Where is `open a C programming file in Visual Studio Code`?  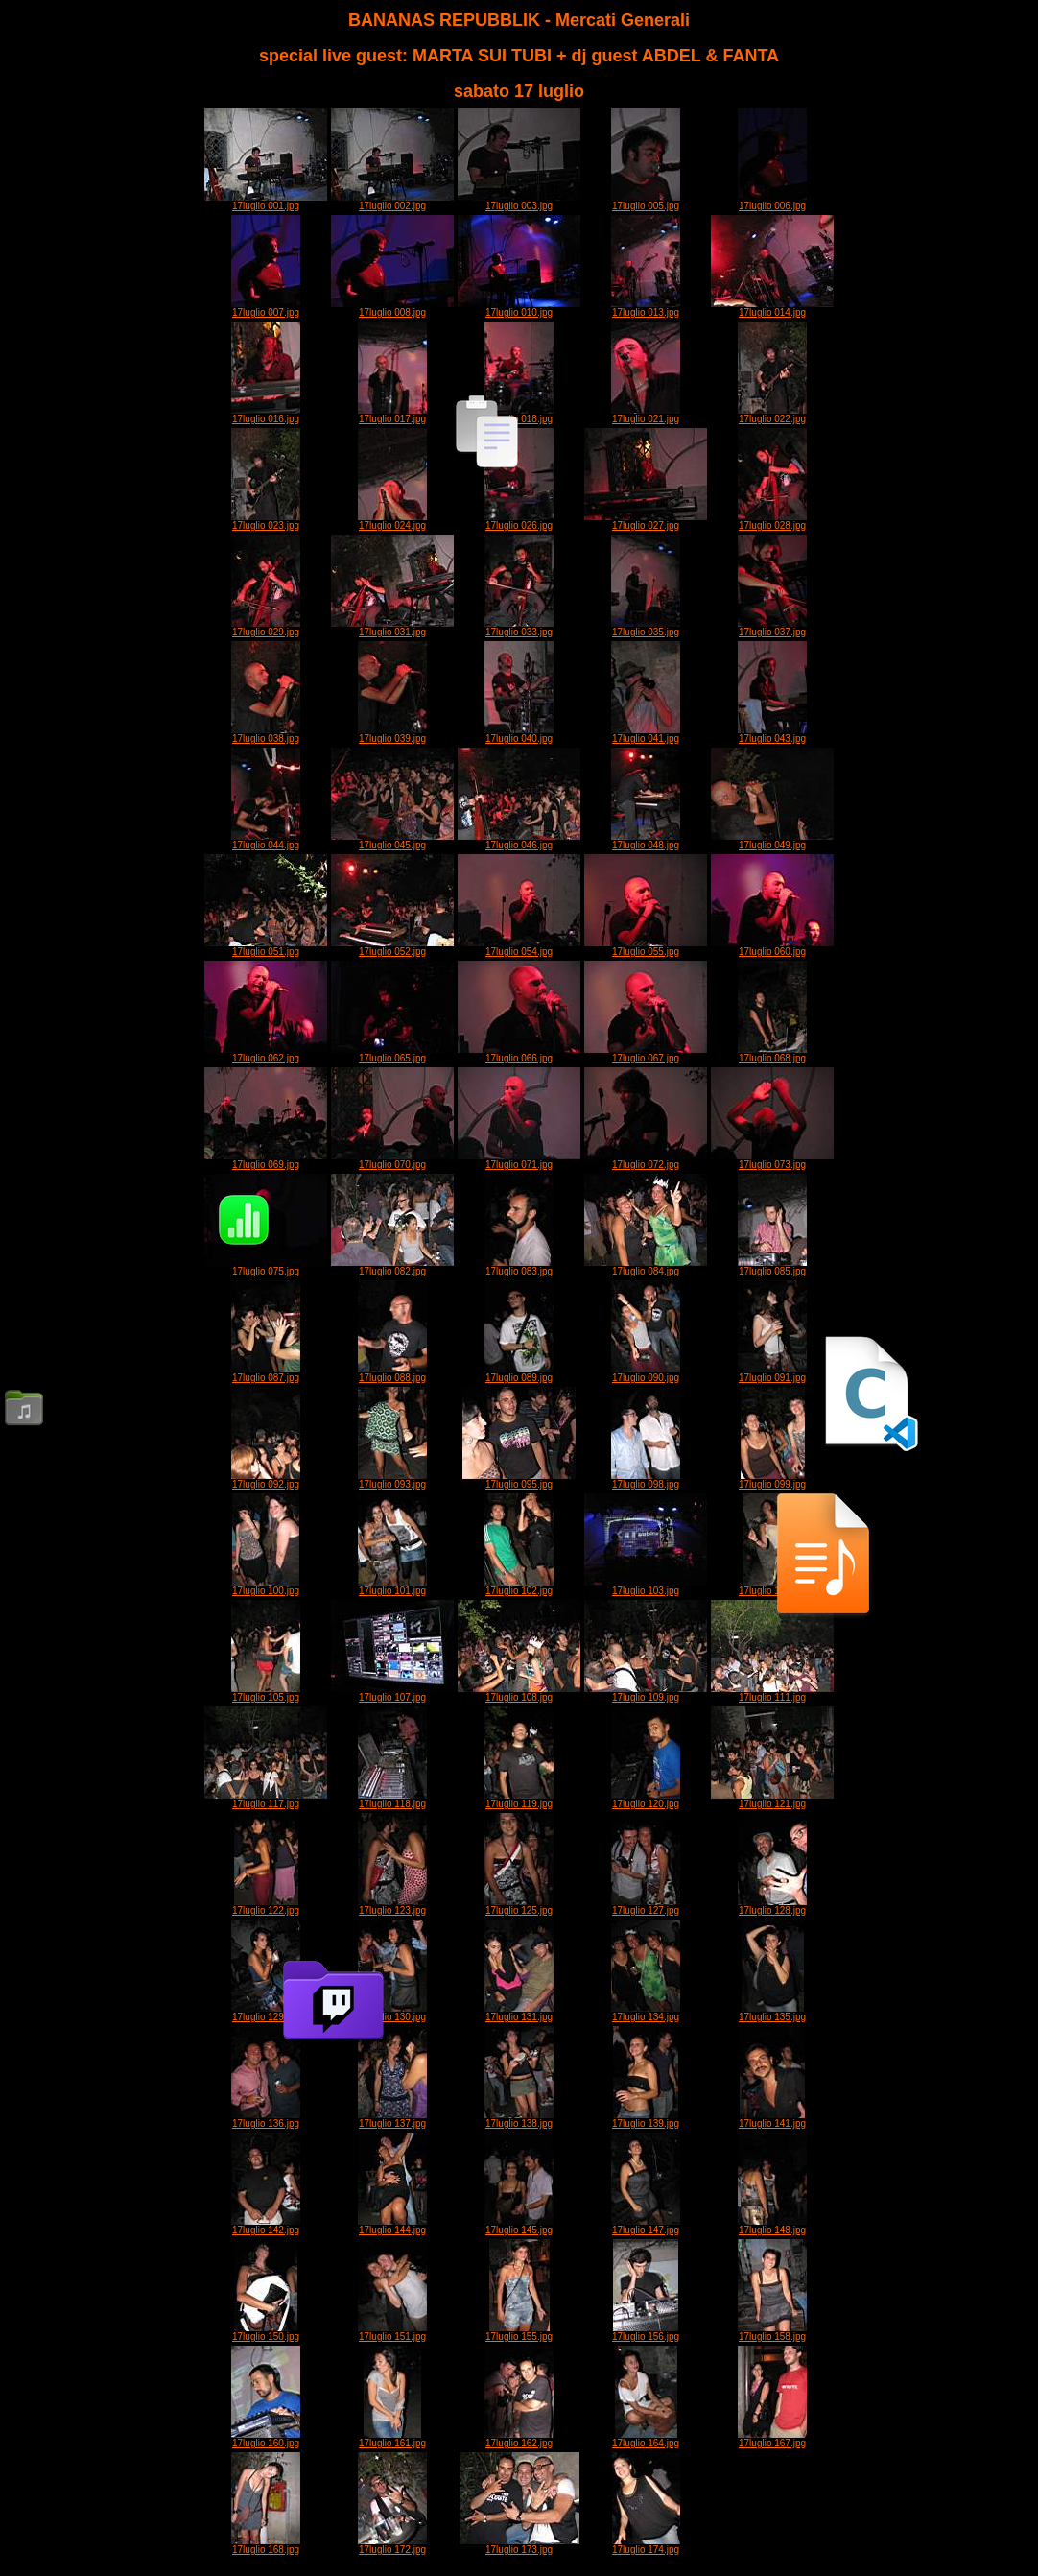
open a C programming file in Visual Studio Code is located at coordinates (866, 1393).